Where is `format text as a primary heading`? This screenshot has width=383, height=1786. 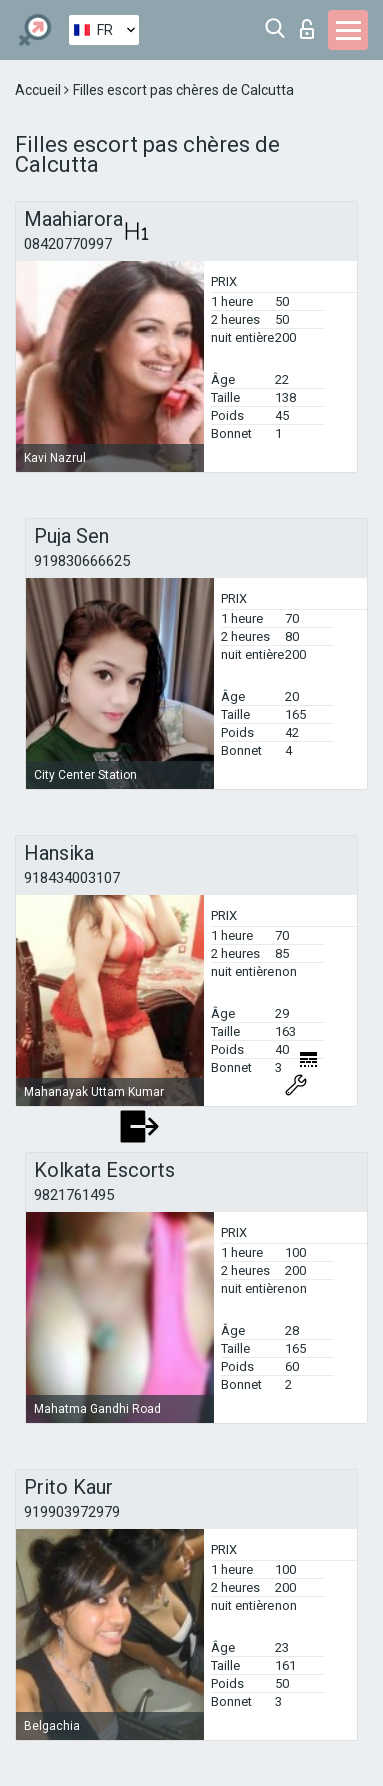
format text as a primary heading is located at coordinates (137, 231).